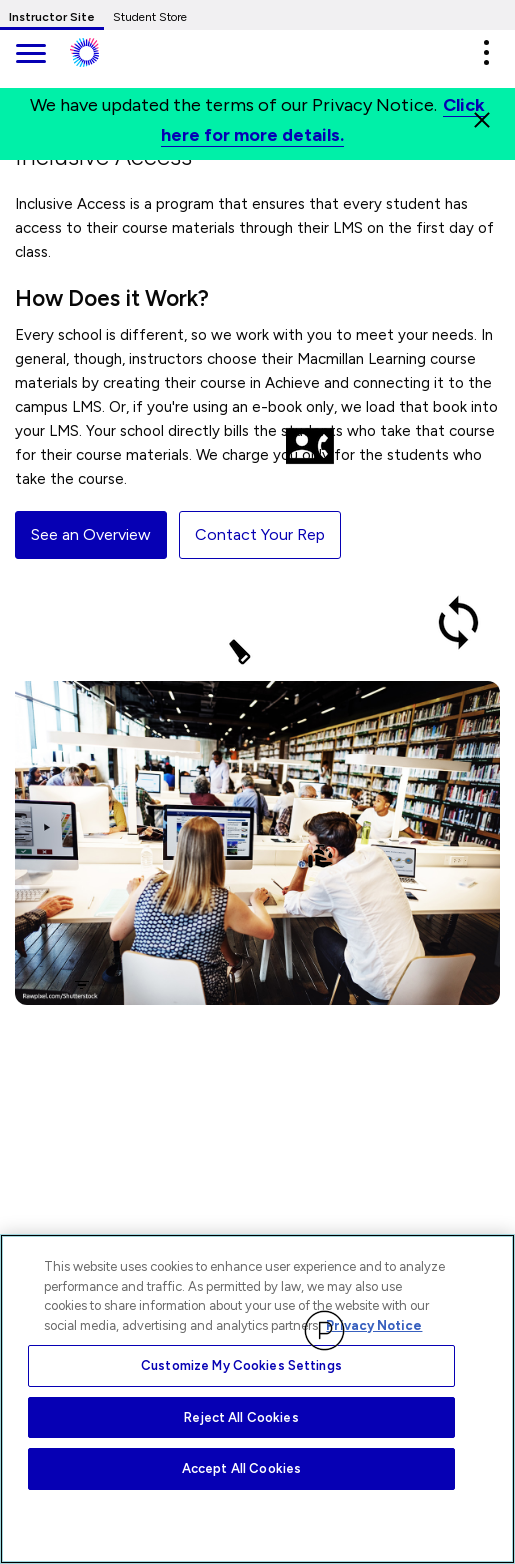 The height and width of the screenshot is (1564, 515). What do you see at coordinates (458, 622) in the screenshot?
I see `sync data with server or cloud` at bounding box center [458, 622].